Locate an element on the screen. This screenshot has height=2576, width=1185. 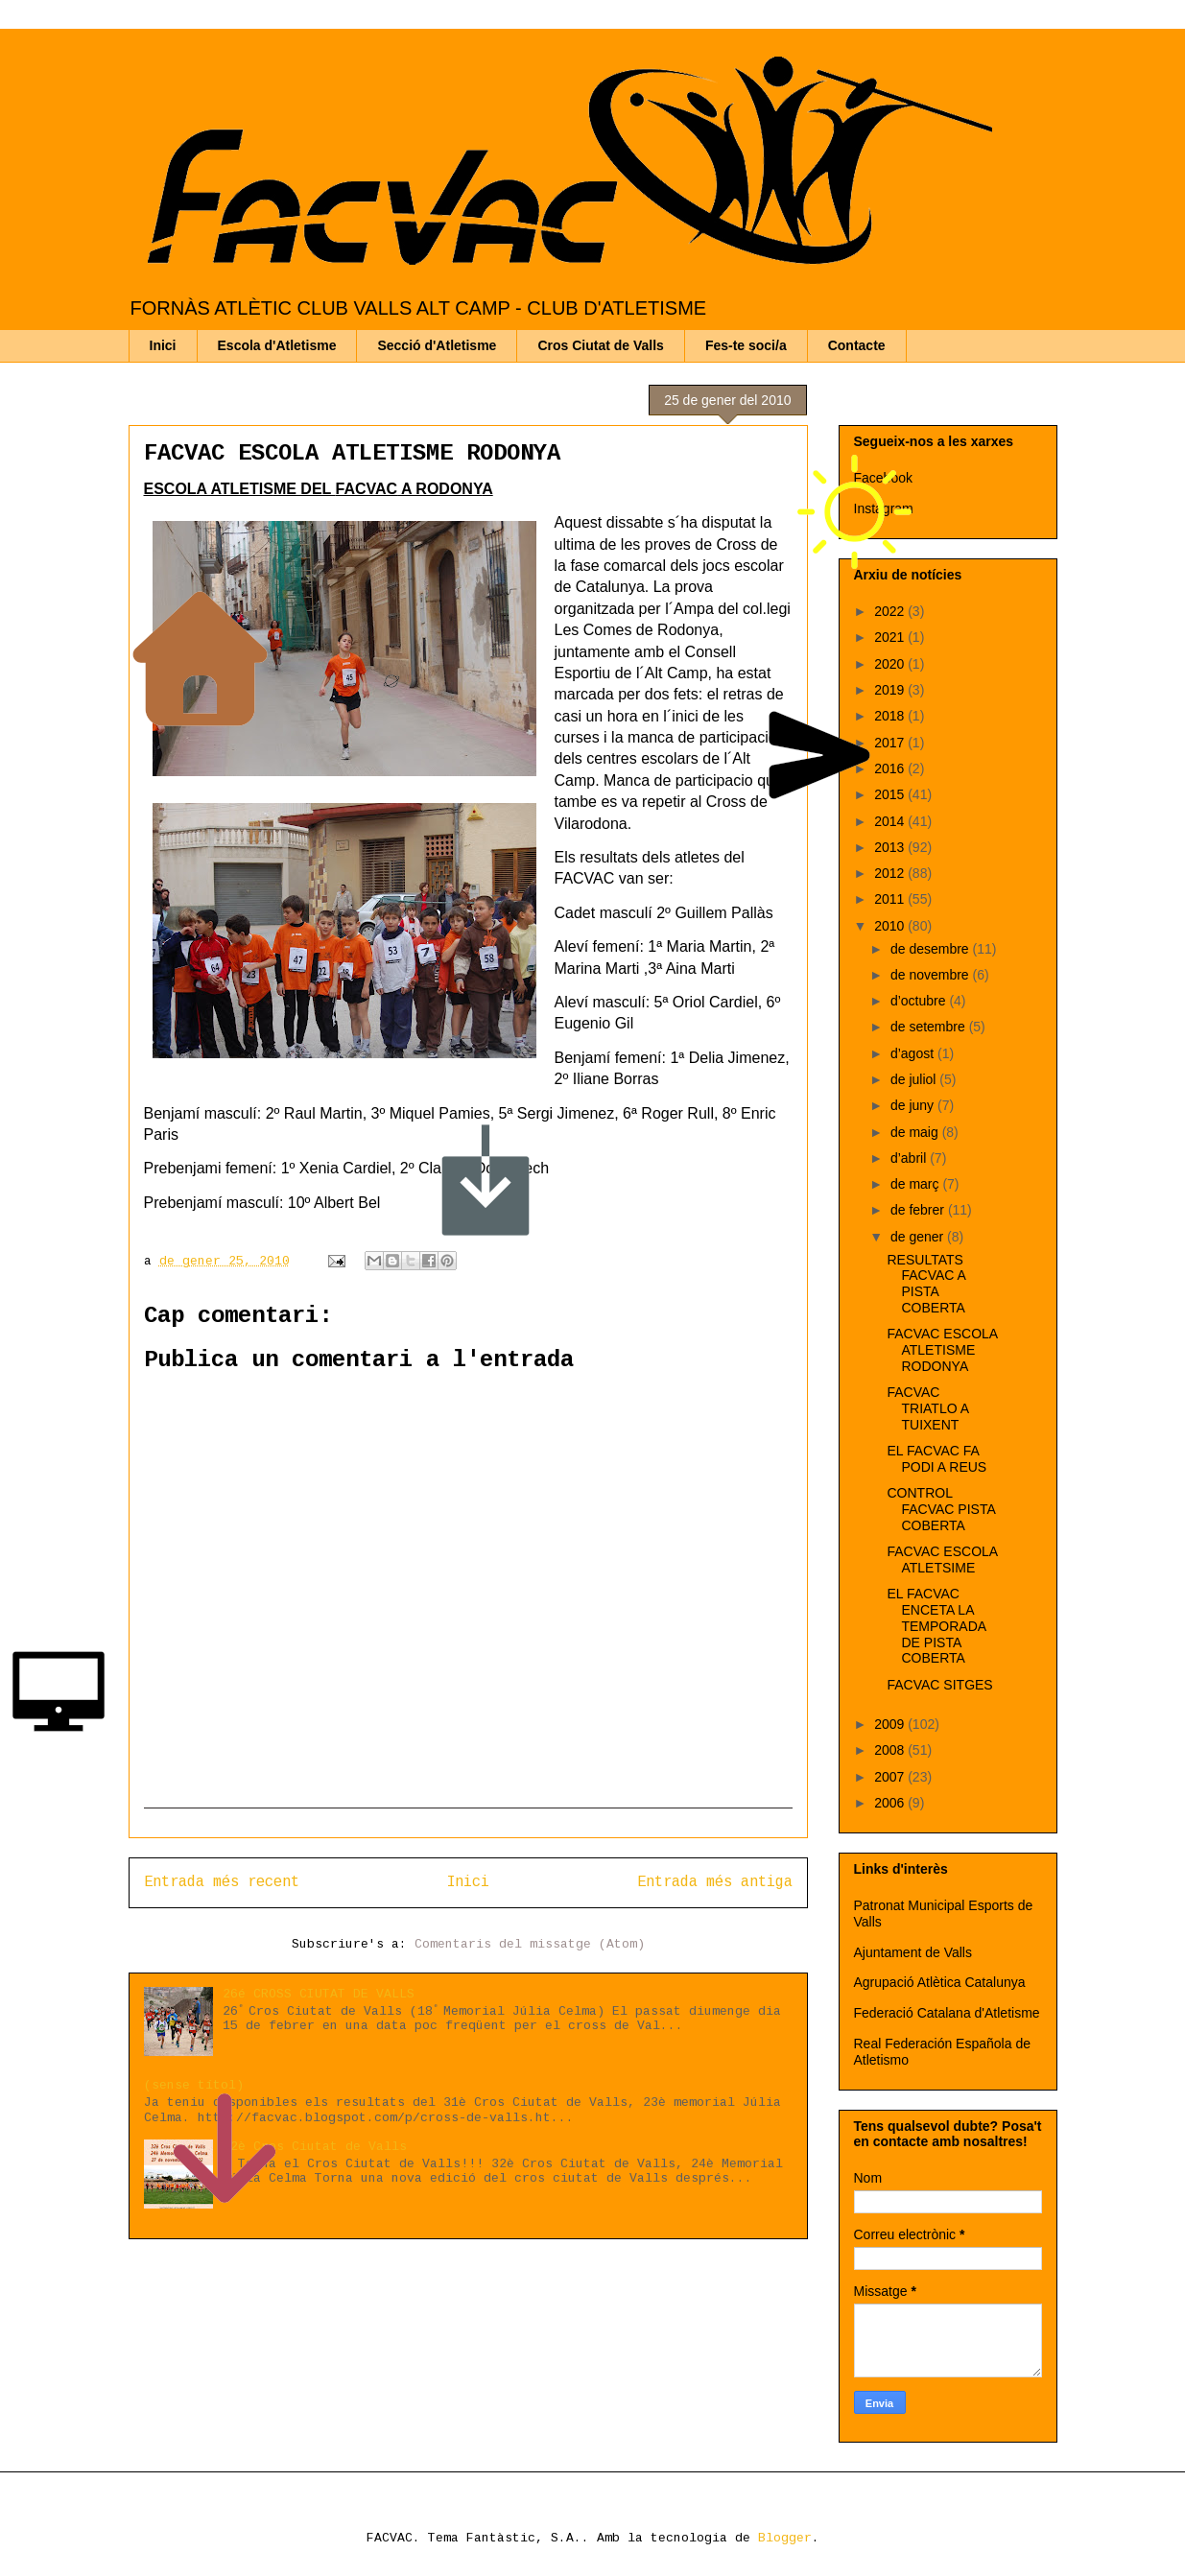
switch to desktop view is located at coordinates (59, 1691).